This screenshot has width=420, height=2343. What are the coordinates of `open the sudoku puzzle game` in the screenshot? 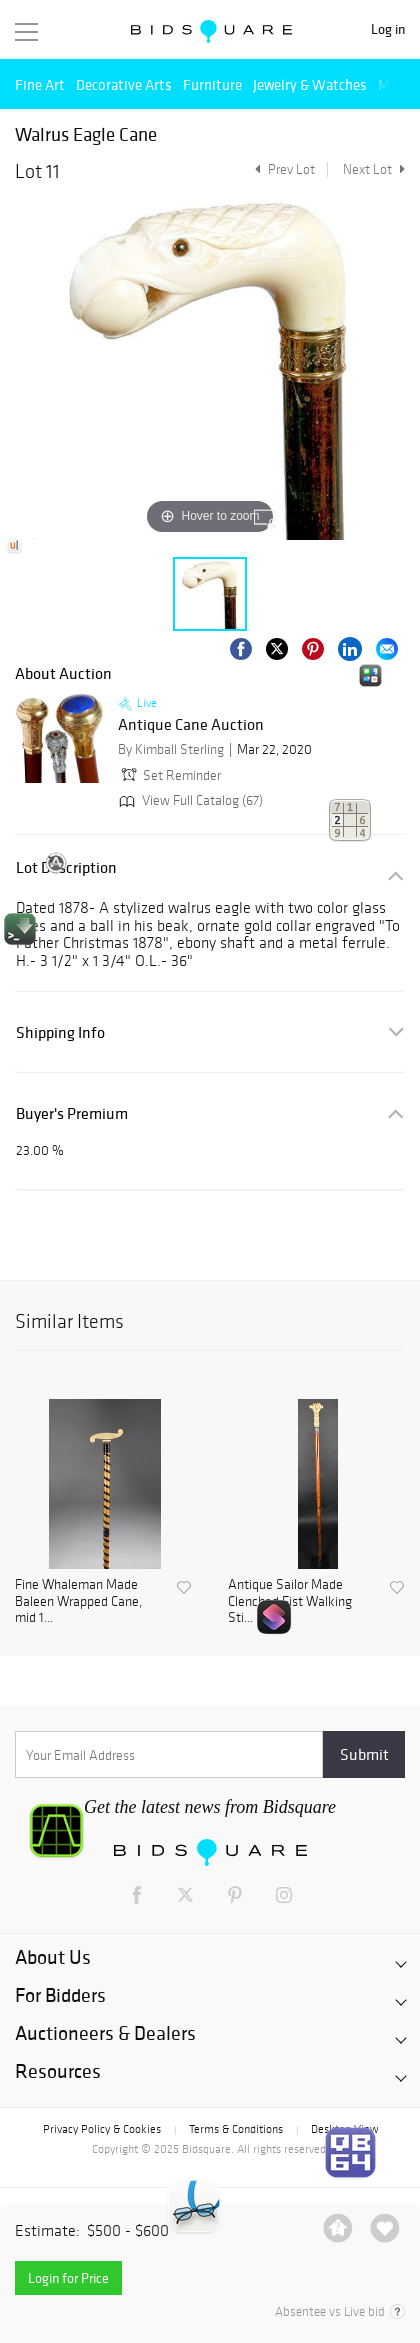 It's located at (350, 820).